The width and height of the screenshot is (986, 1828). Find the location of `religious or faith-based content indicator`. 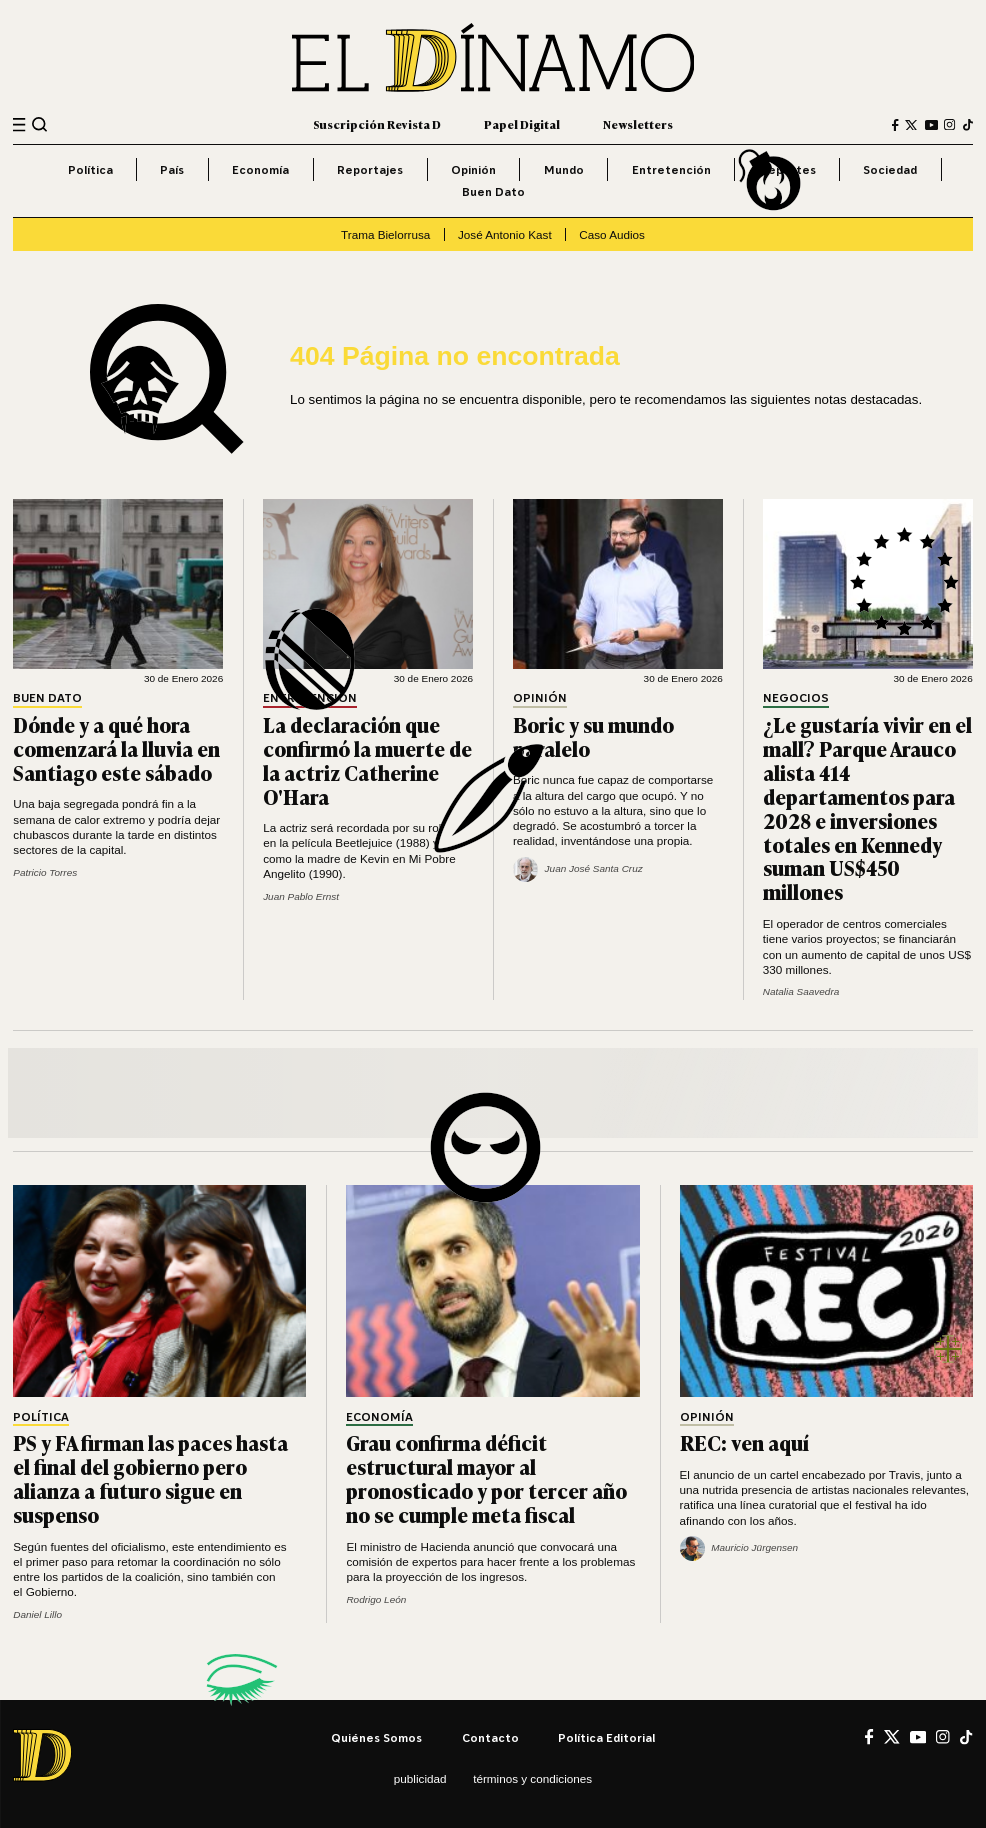

religious or faith-based content indicator is located at coordinates (948, 1349).